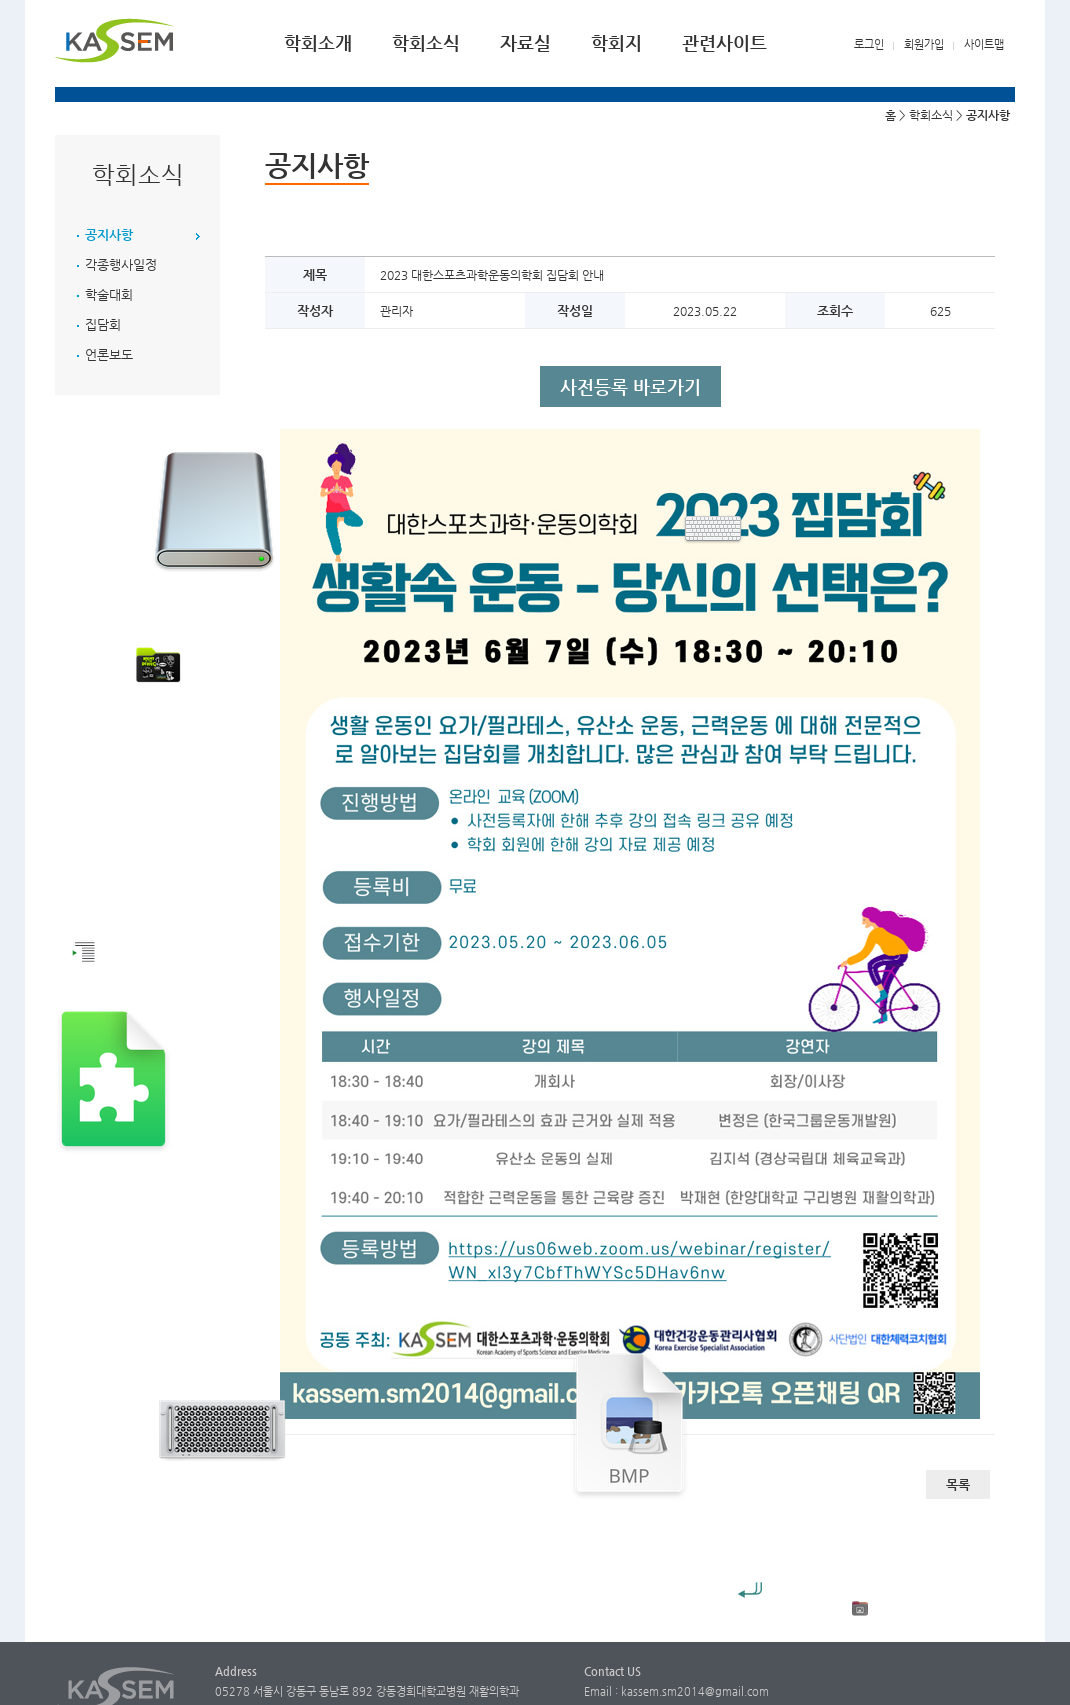 This screenshot has width=1070, height=1705. What do you see at coordinates (713, 529) in the screenshot?
I see `indicates keyboard is connected` at bounding box center [713, 529].